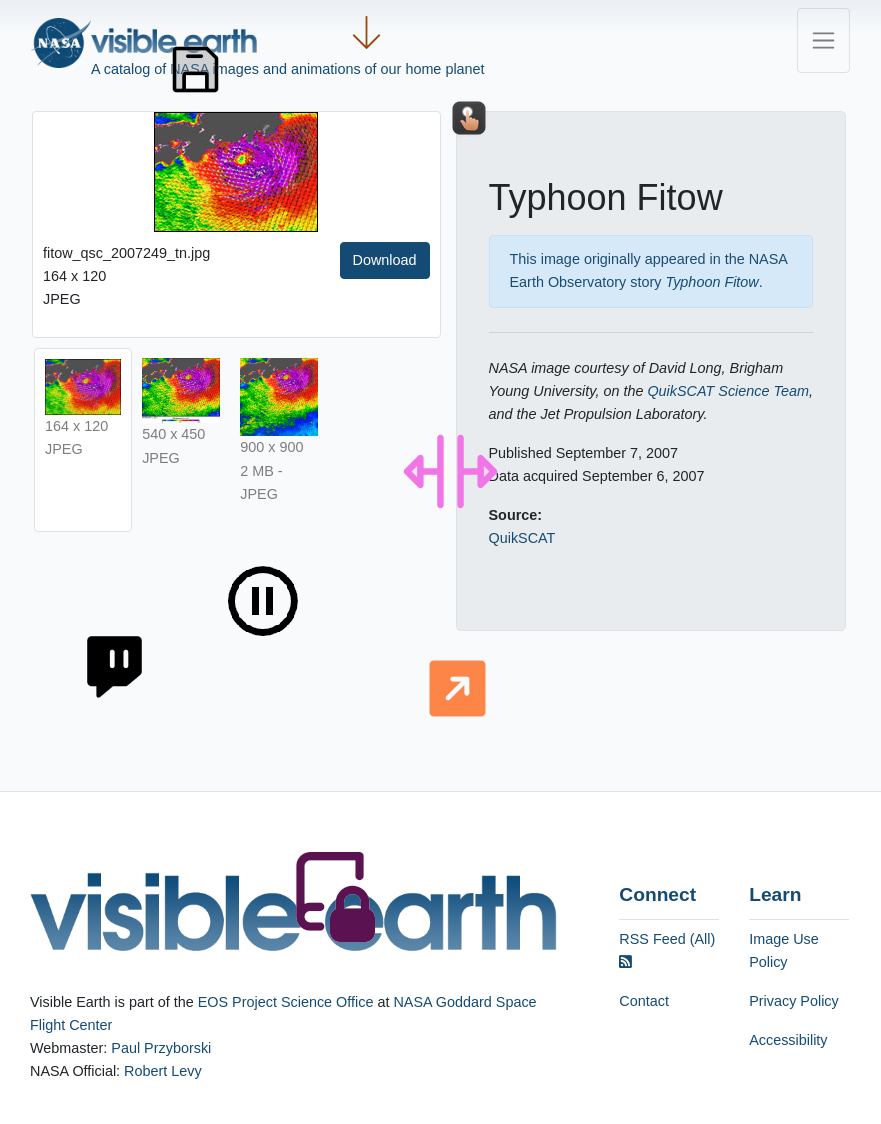 Image resolution: width=881 pixels, height=1124 pixels. I want to click on open Twitch app, so click(114, 663).